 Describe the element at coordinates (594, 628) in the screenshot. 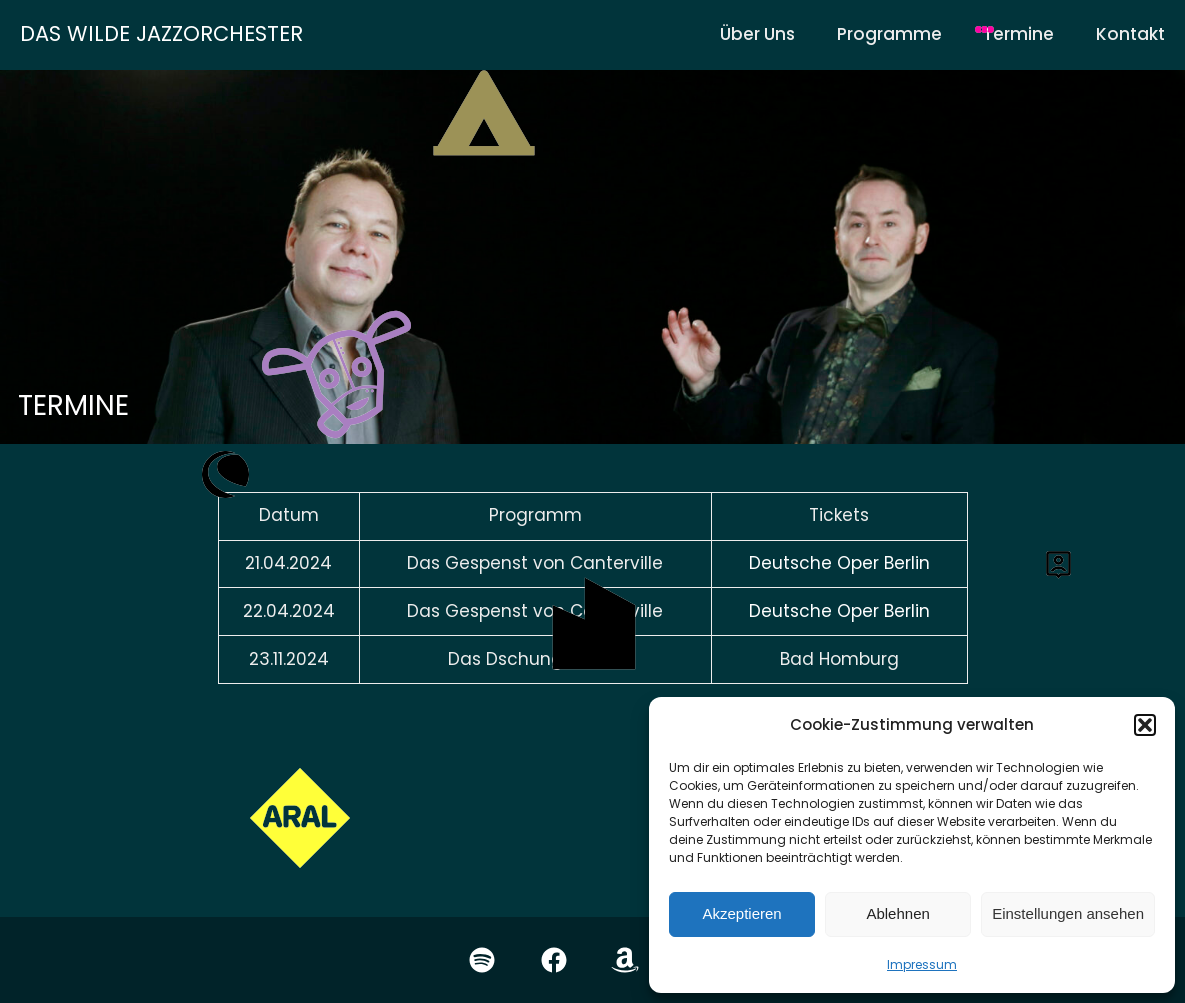

I see `view building or property details` at that location.